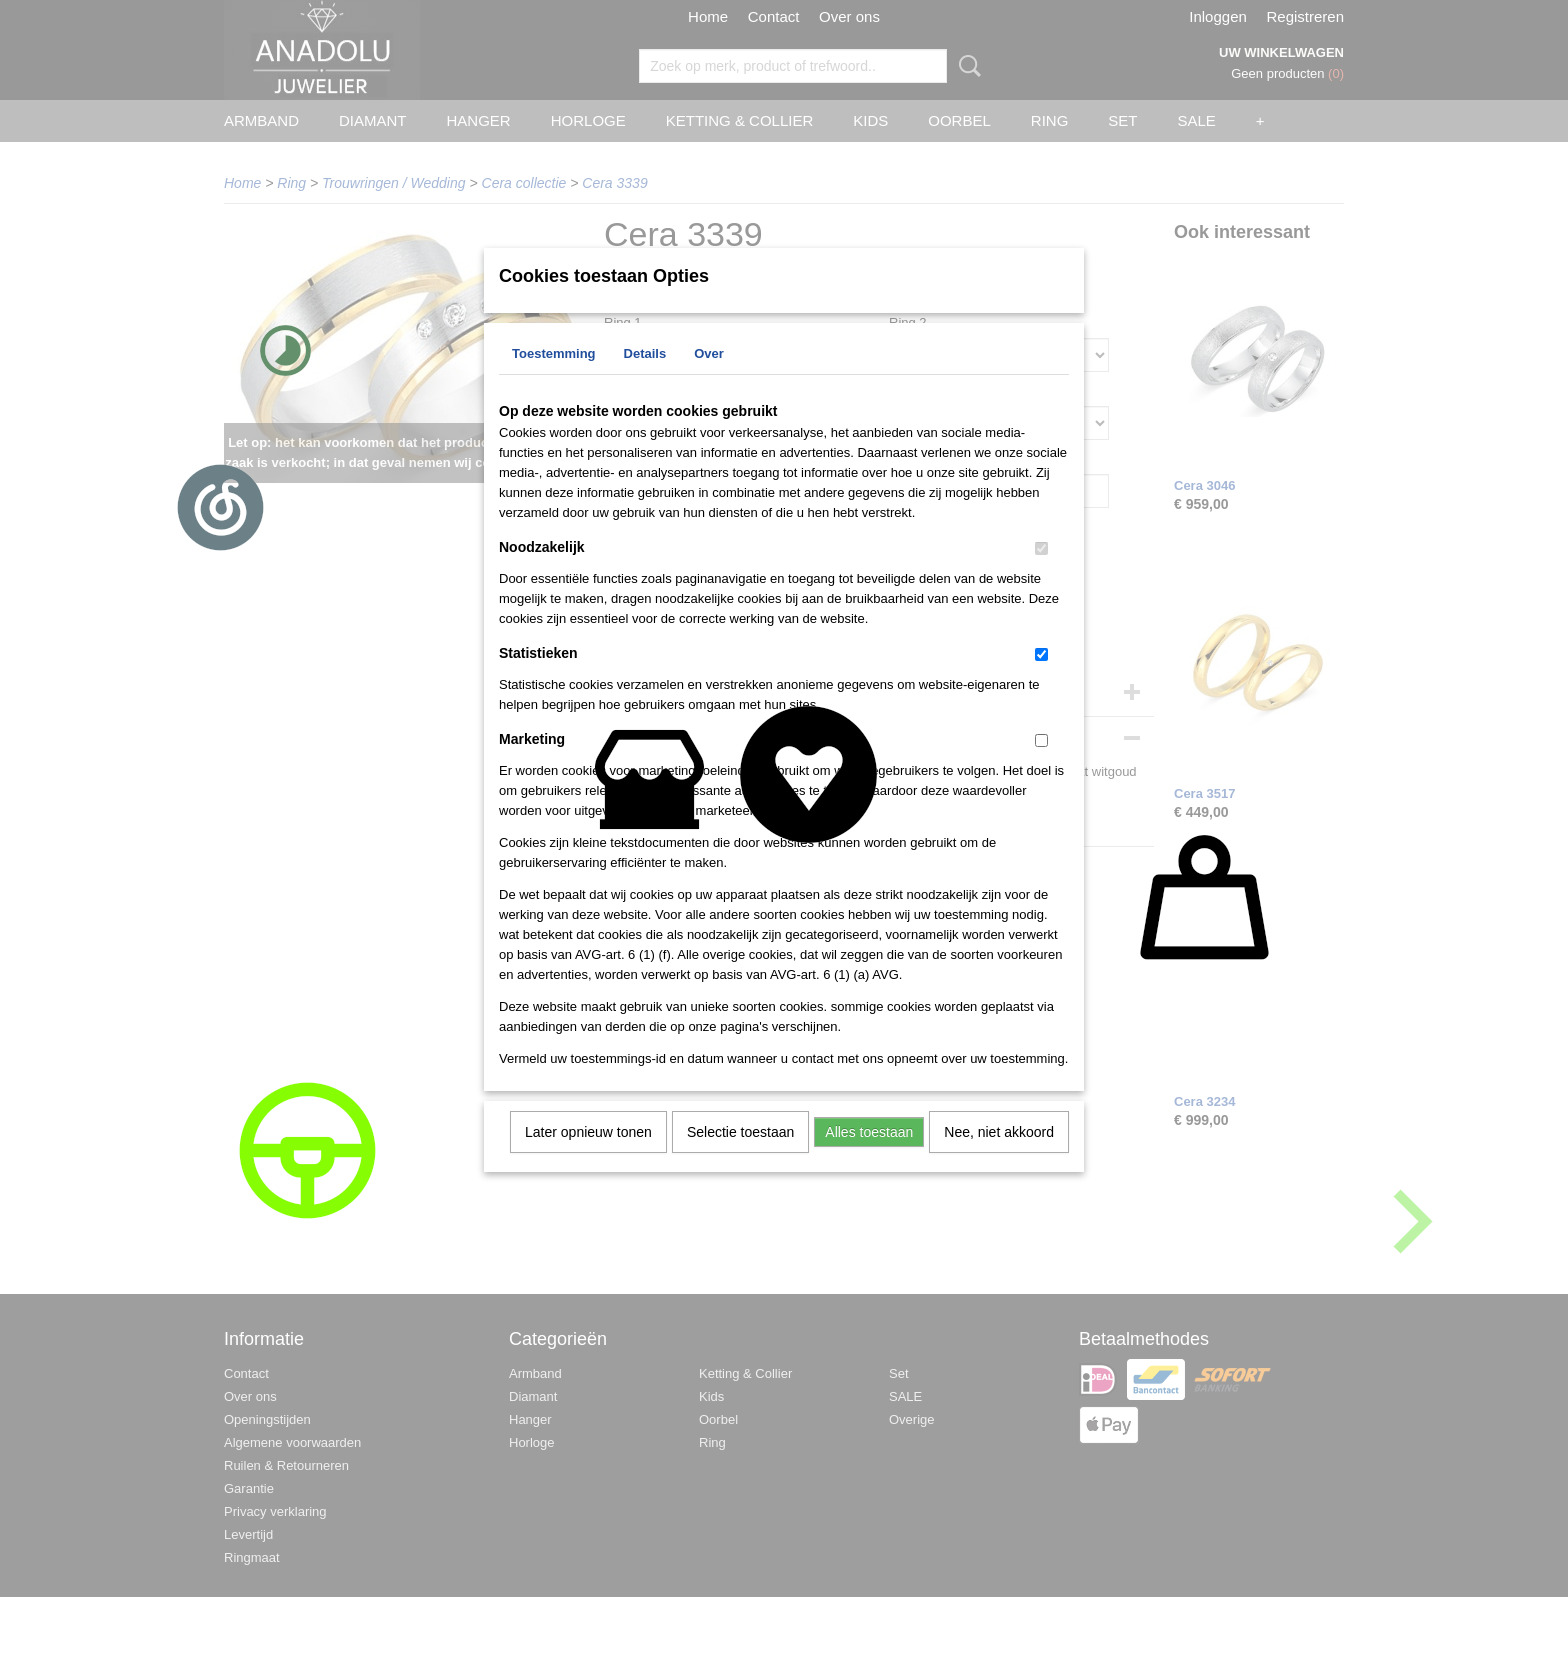 This screenshot has width=1568, height=1669. Describe the element at coordinates (808, 774) in the screenshot. I see `gratipay logo - a platform for recurring donations and tips` at that location.